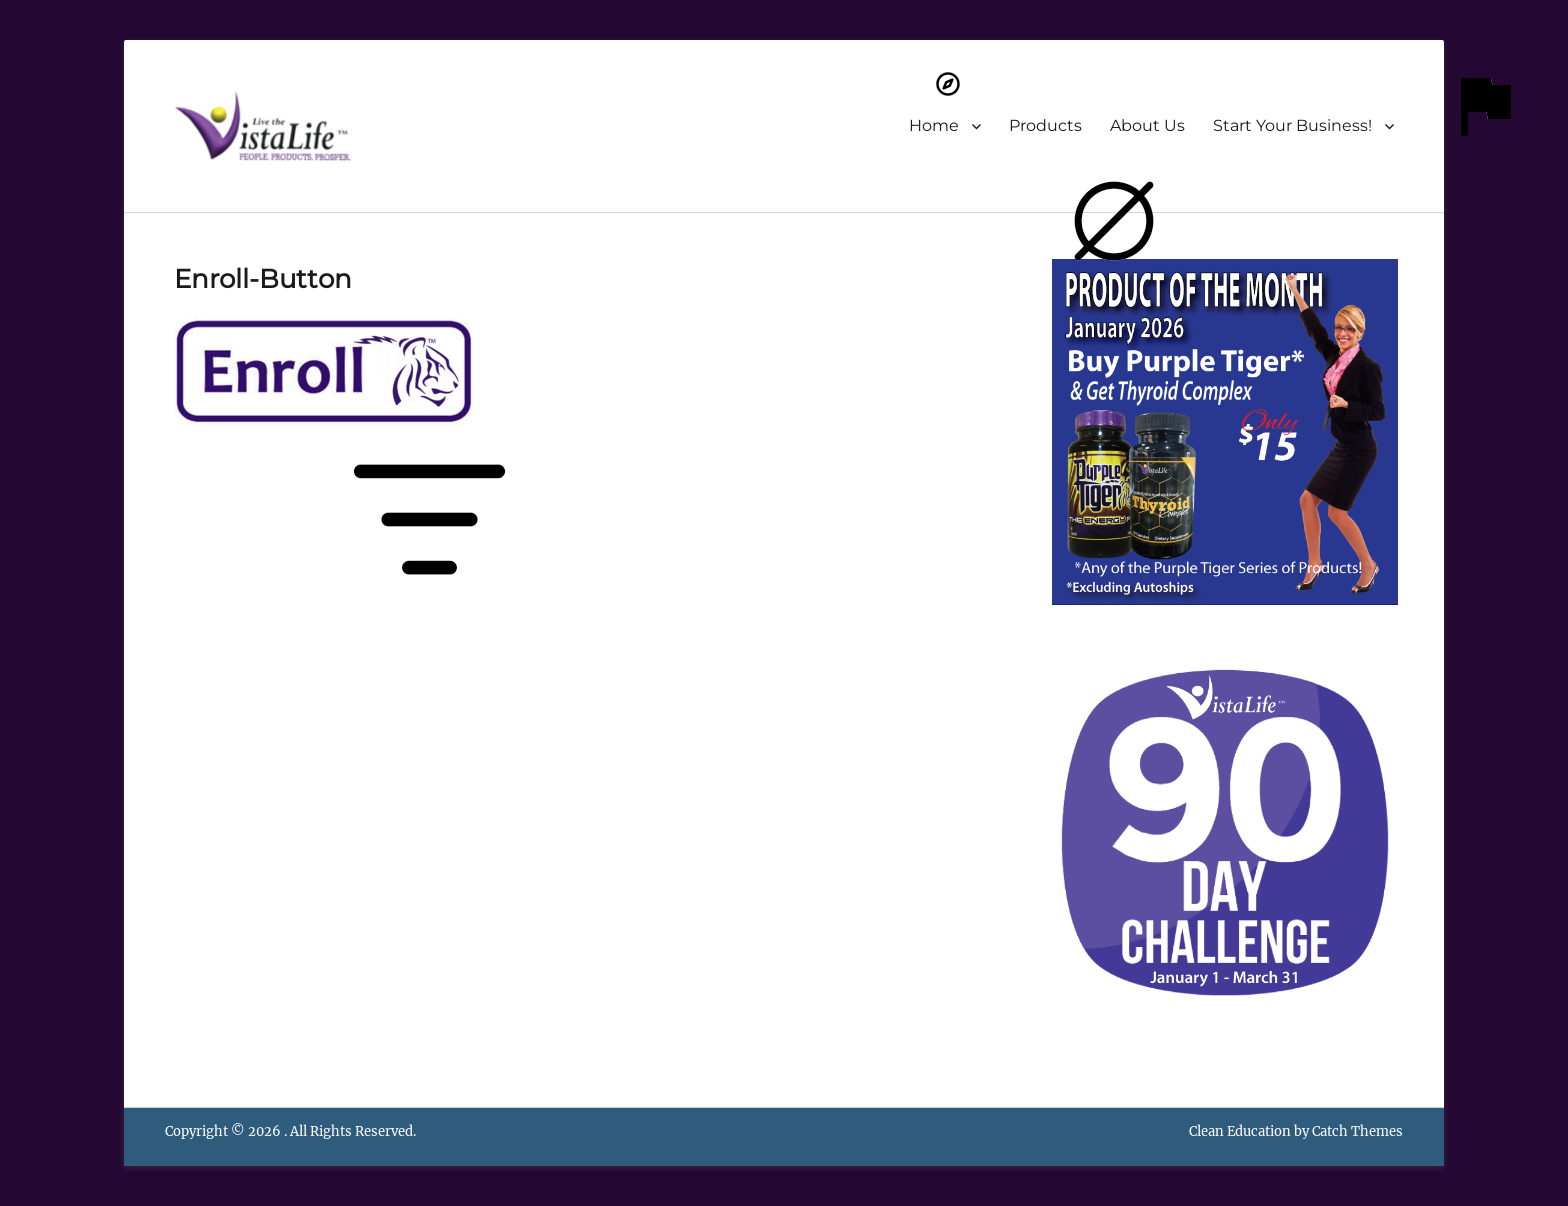 The height and width of the screenshot is (1206, 1568). What do you see at coordinates (429, 519) in the screenshot?
I see `filter or sort list items` at bounding box center [429, 519].